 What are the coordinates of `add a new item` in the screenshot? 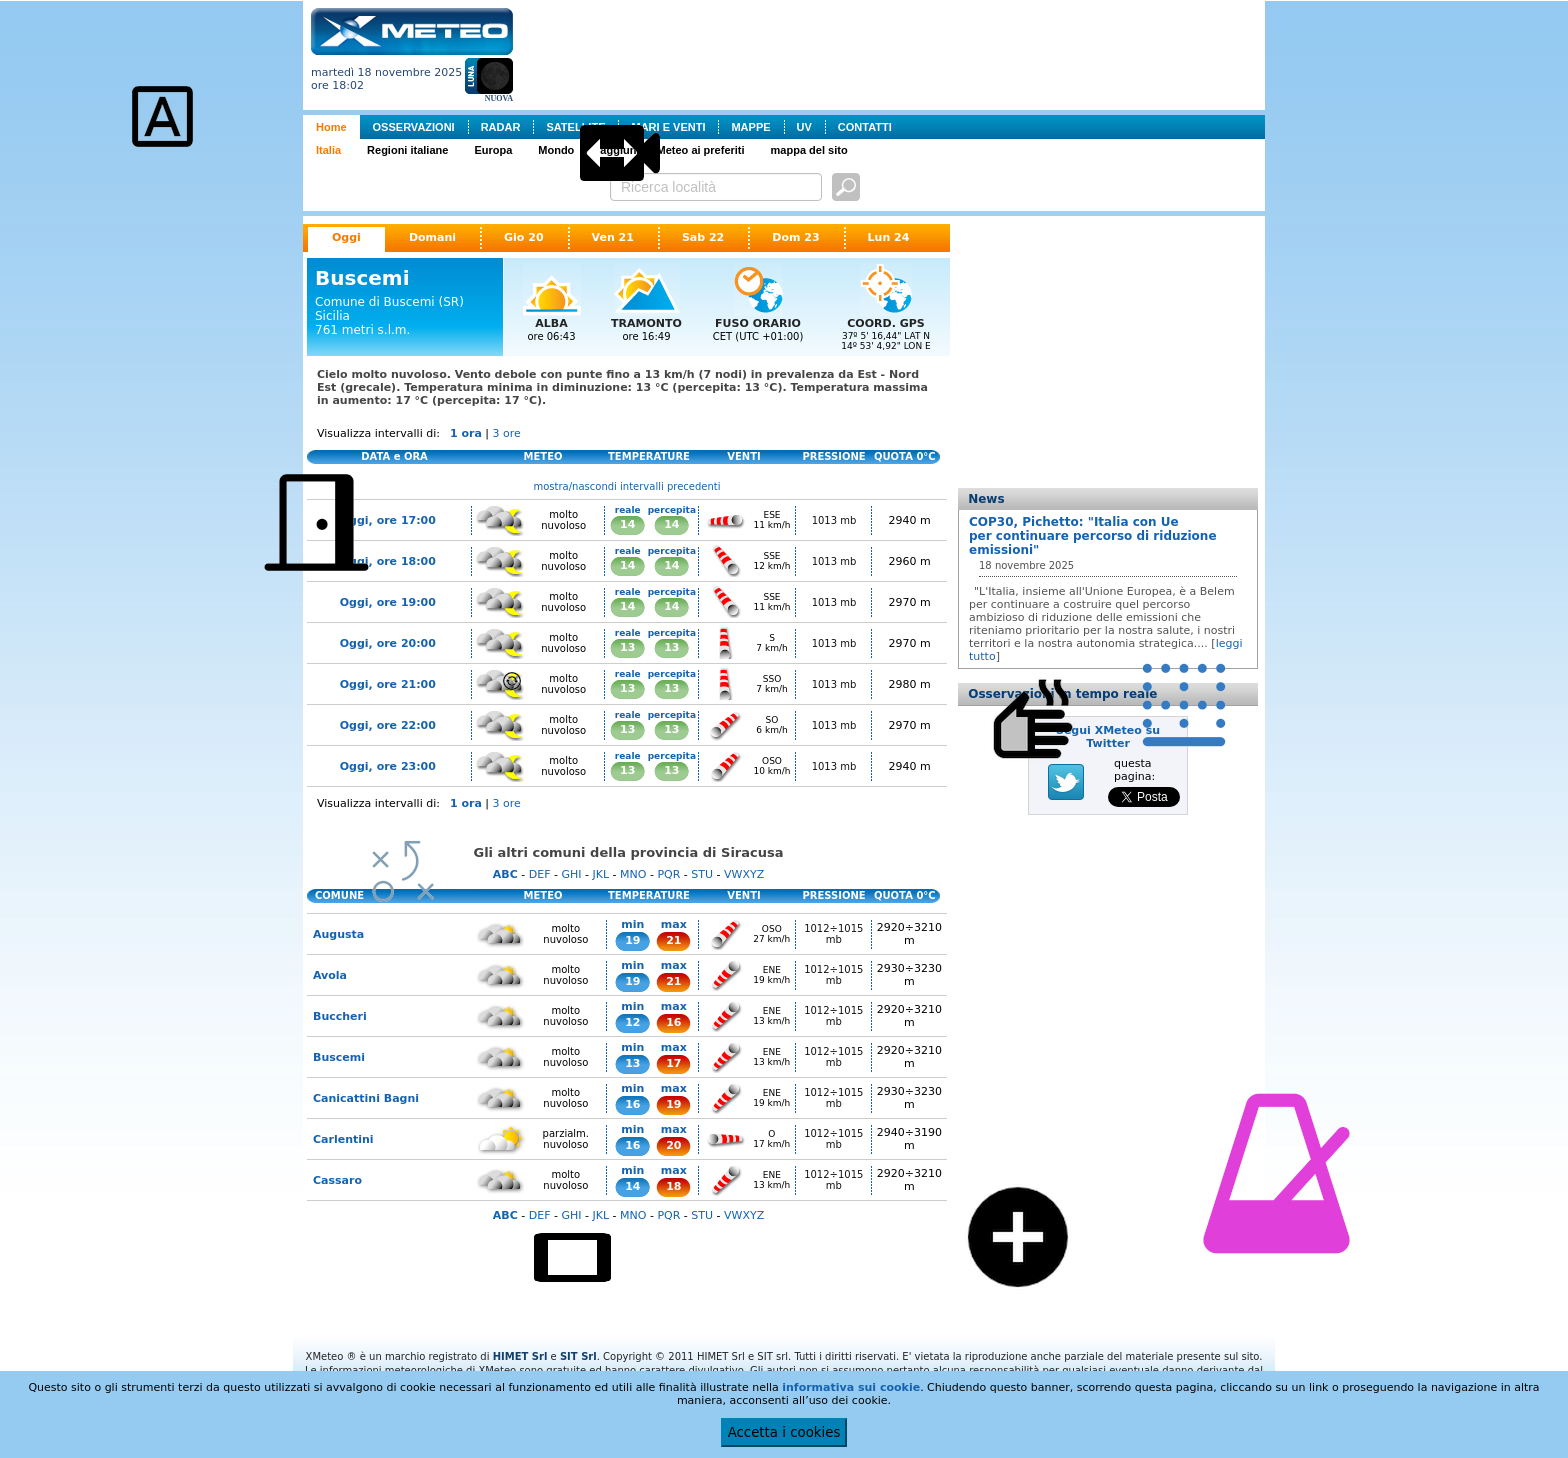 It's located at (1018, 1237).